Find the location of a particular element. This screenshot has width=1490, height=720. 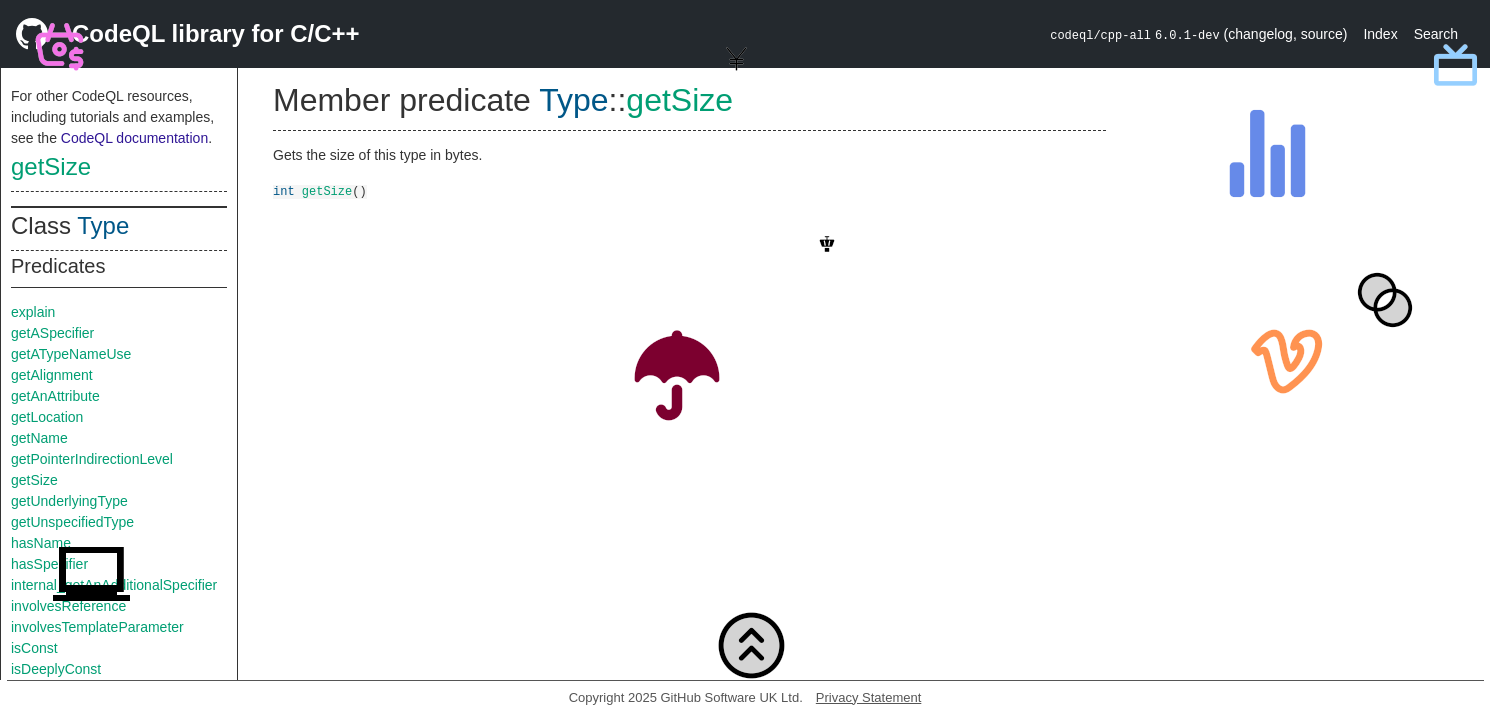

view statistics and analytics is located at coordinates (1267, 153).